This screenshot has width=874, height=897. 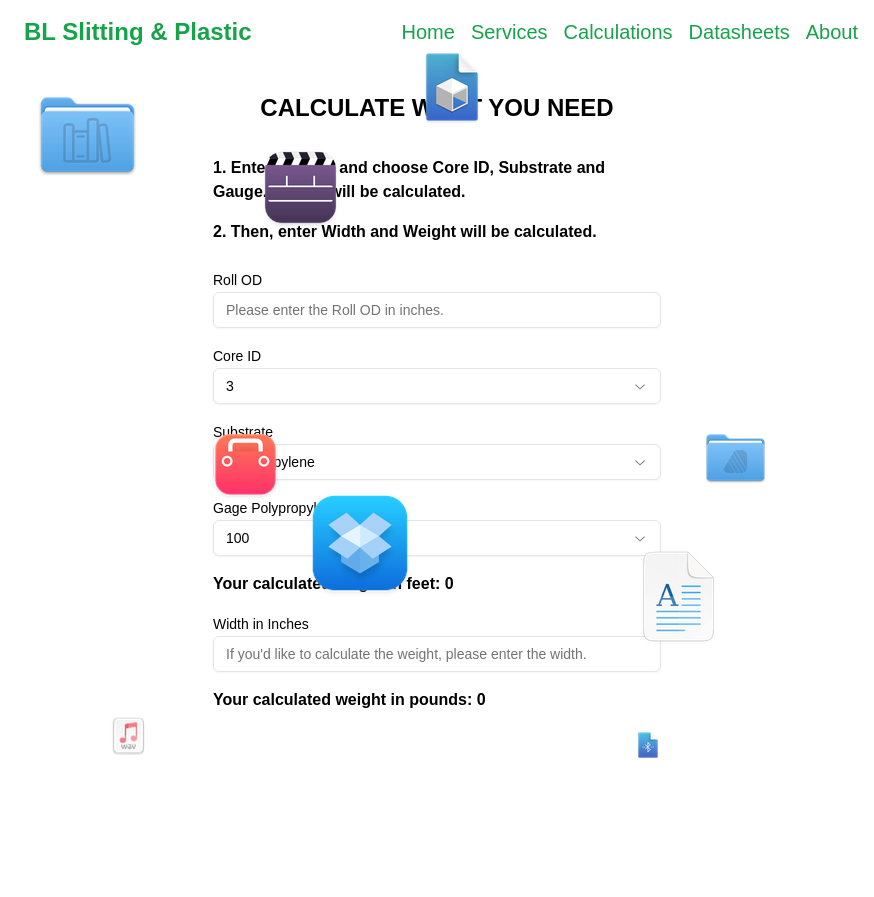 I want to click on open a text document file, so click(x=678, y=596).